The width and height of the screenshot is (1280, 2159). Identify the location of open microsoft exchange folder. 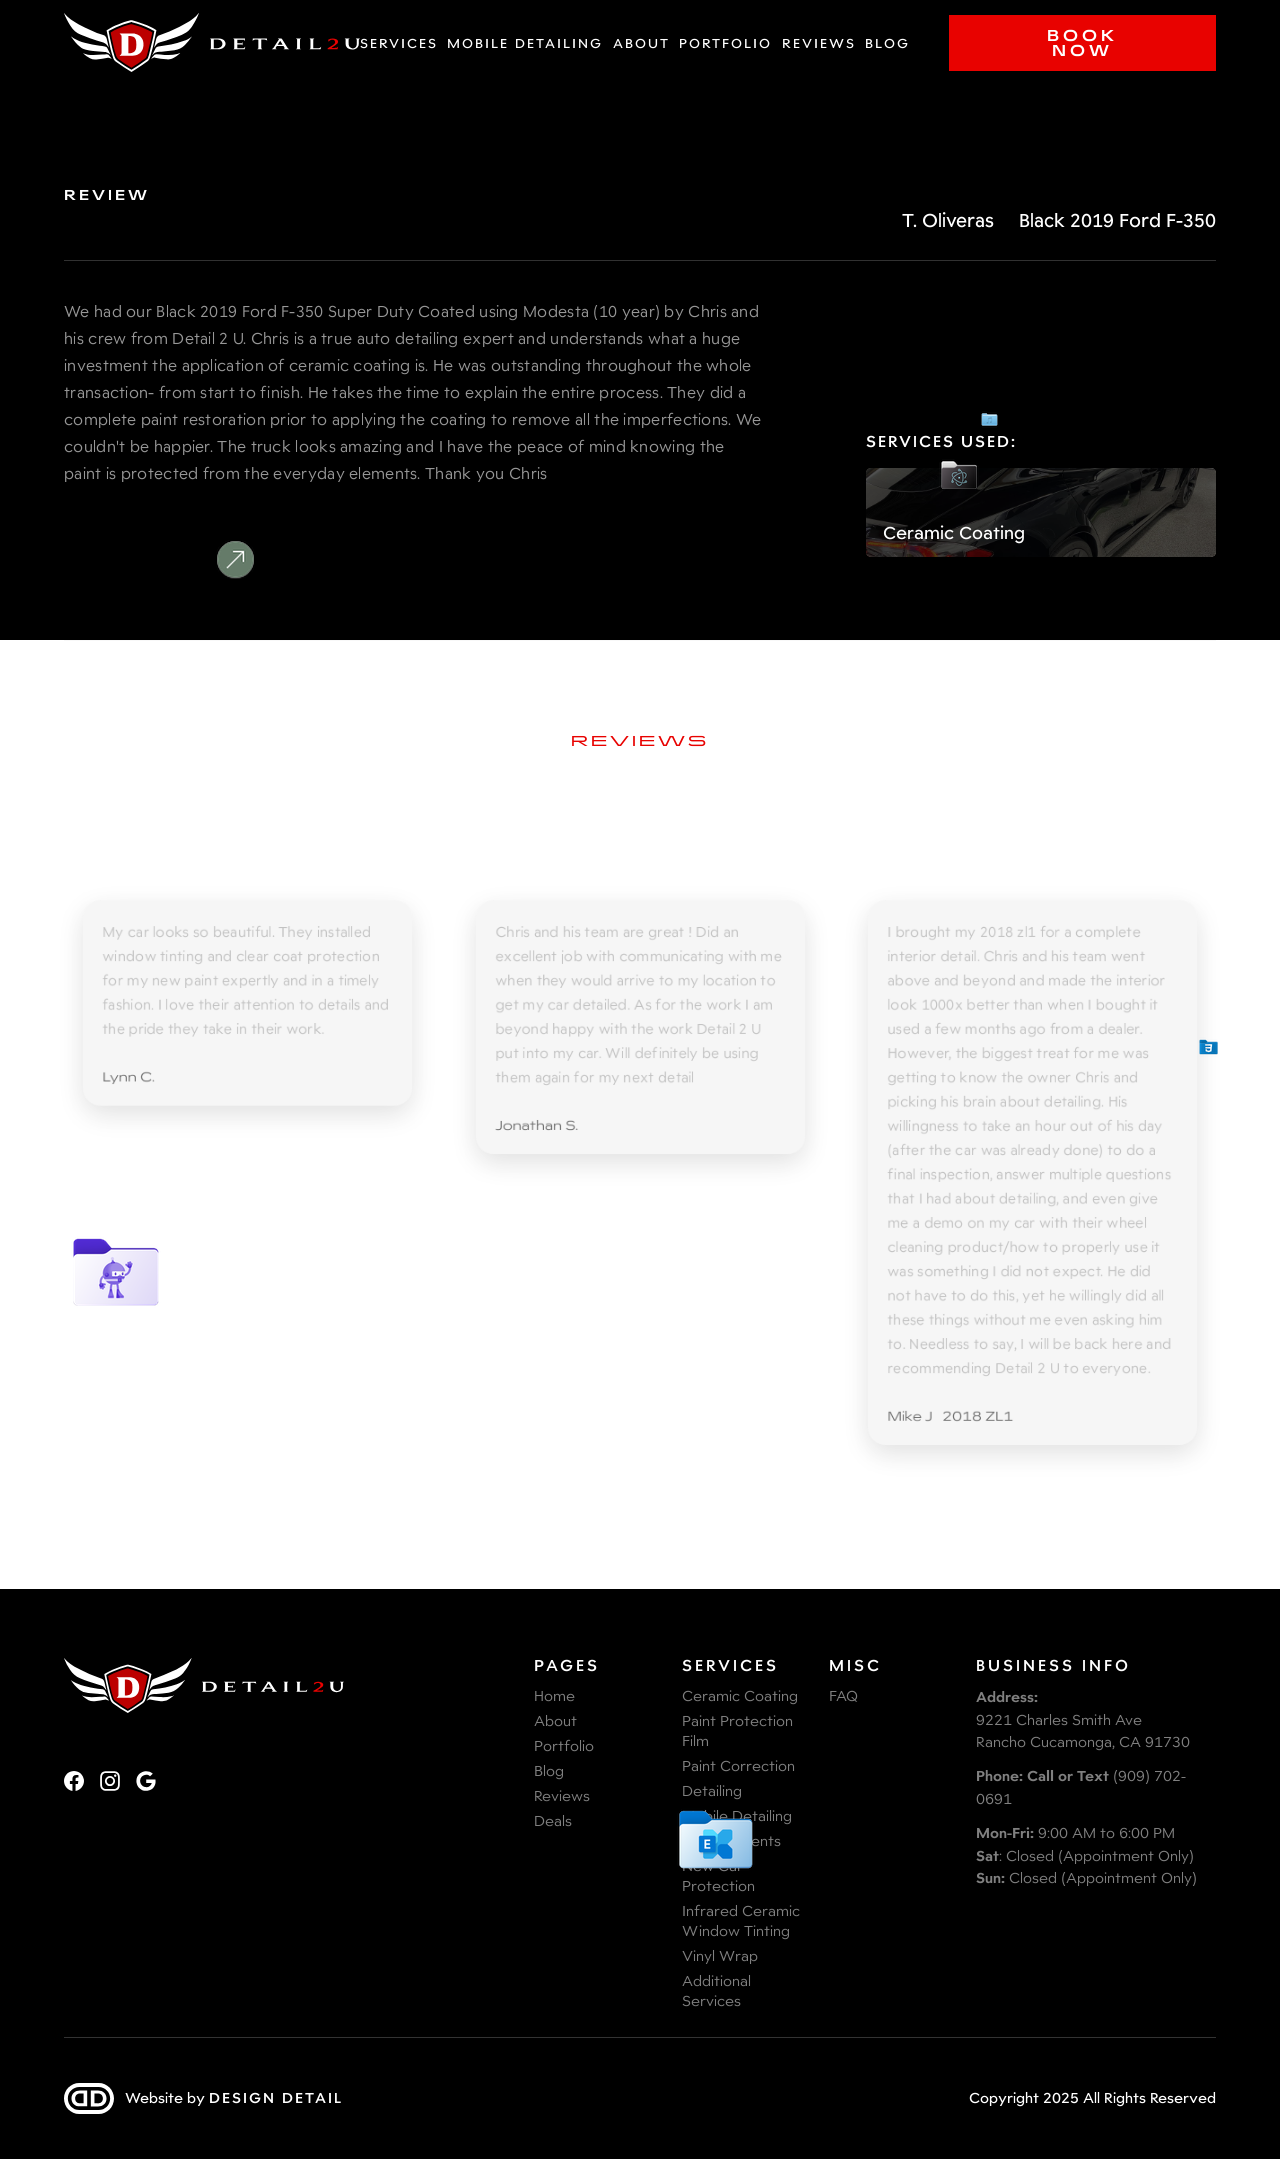
(715, 1841).